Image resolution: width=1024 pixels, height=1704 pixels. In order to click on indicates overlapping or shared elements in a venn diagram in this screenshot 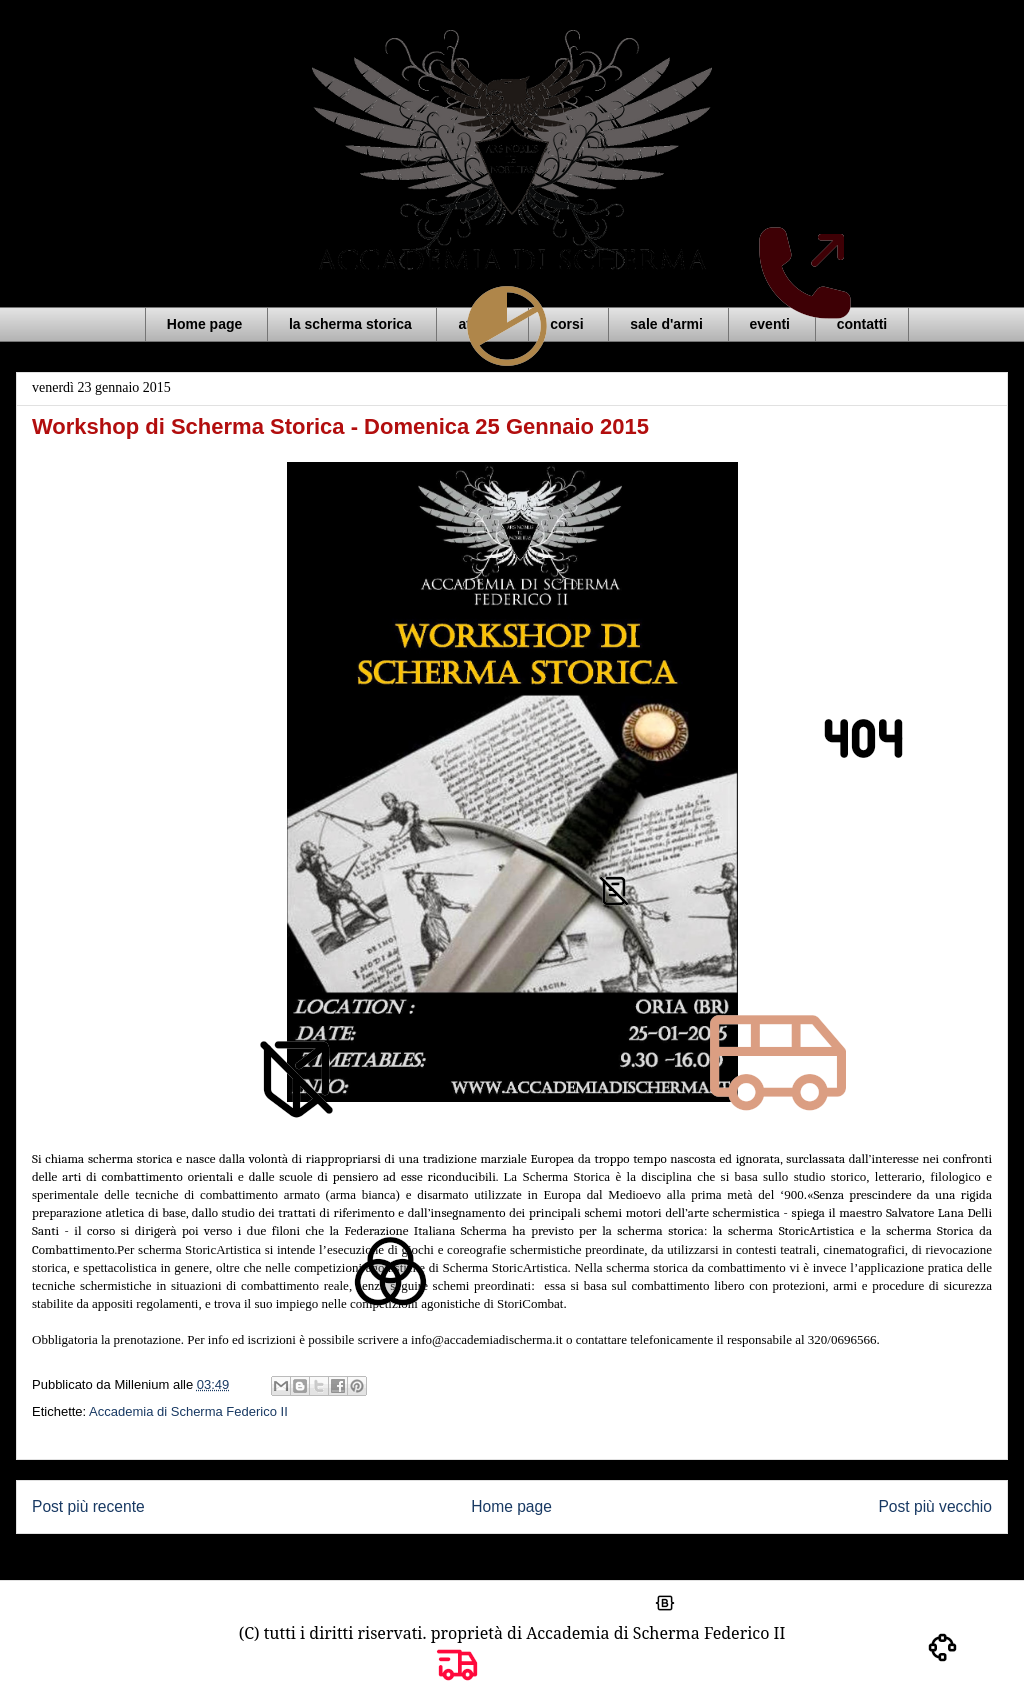, I will do `click(390, 1272)`.